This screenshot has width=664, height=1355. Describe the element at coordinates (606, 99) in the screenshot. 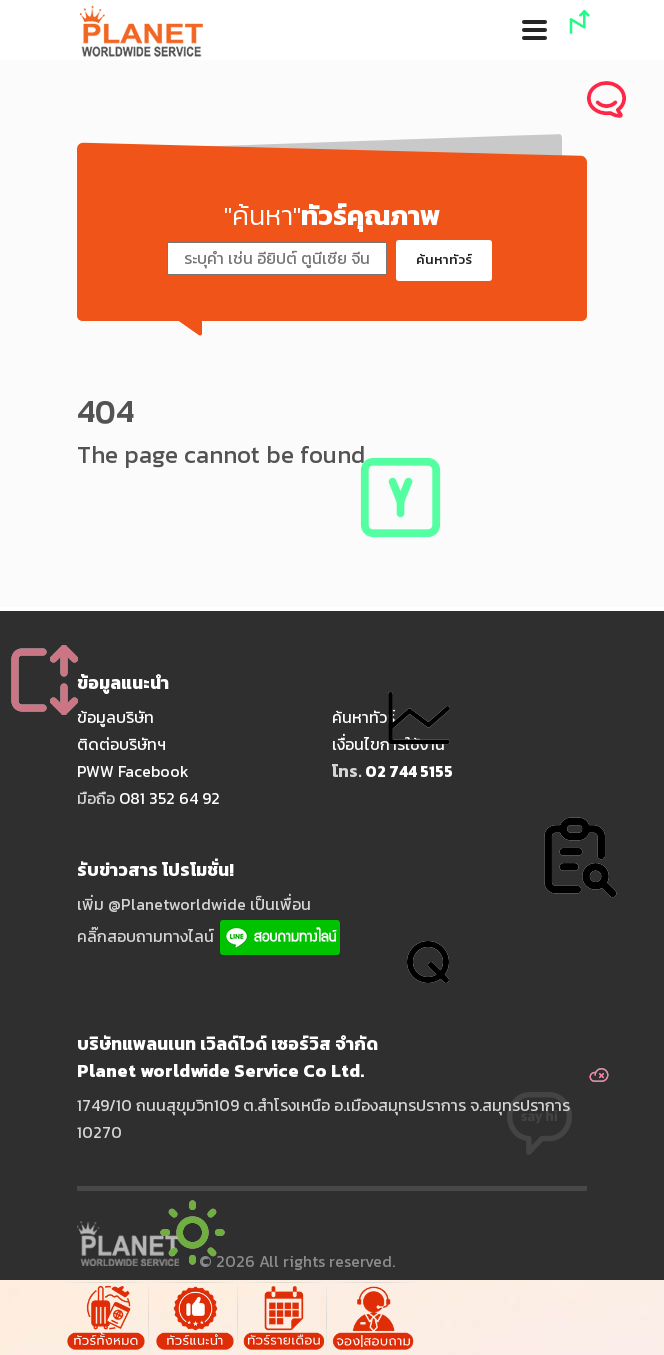

I see `open HipChat messaging app` at that location.